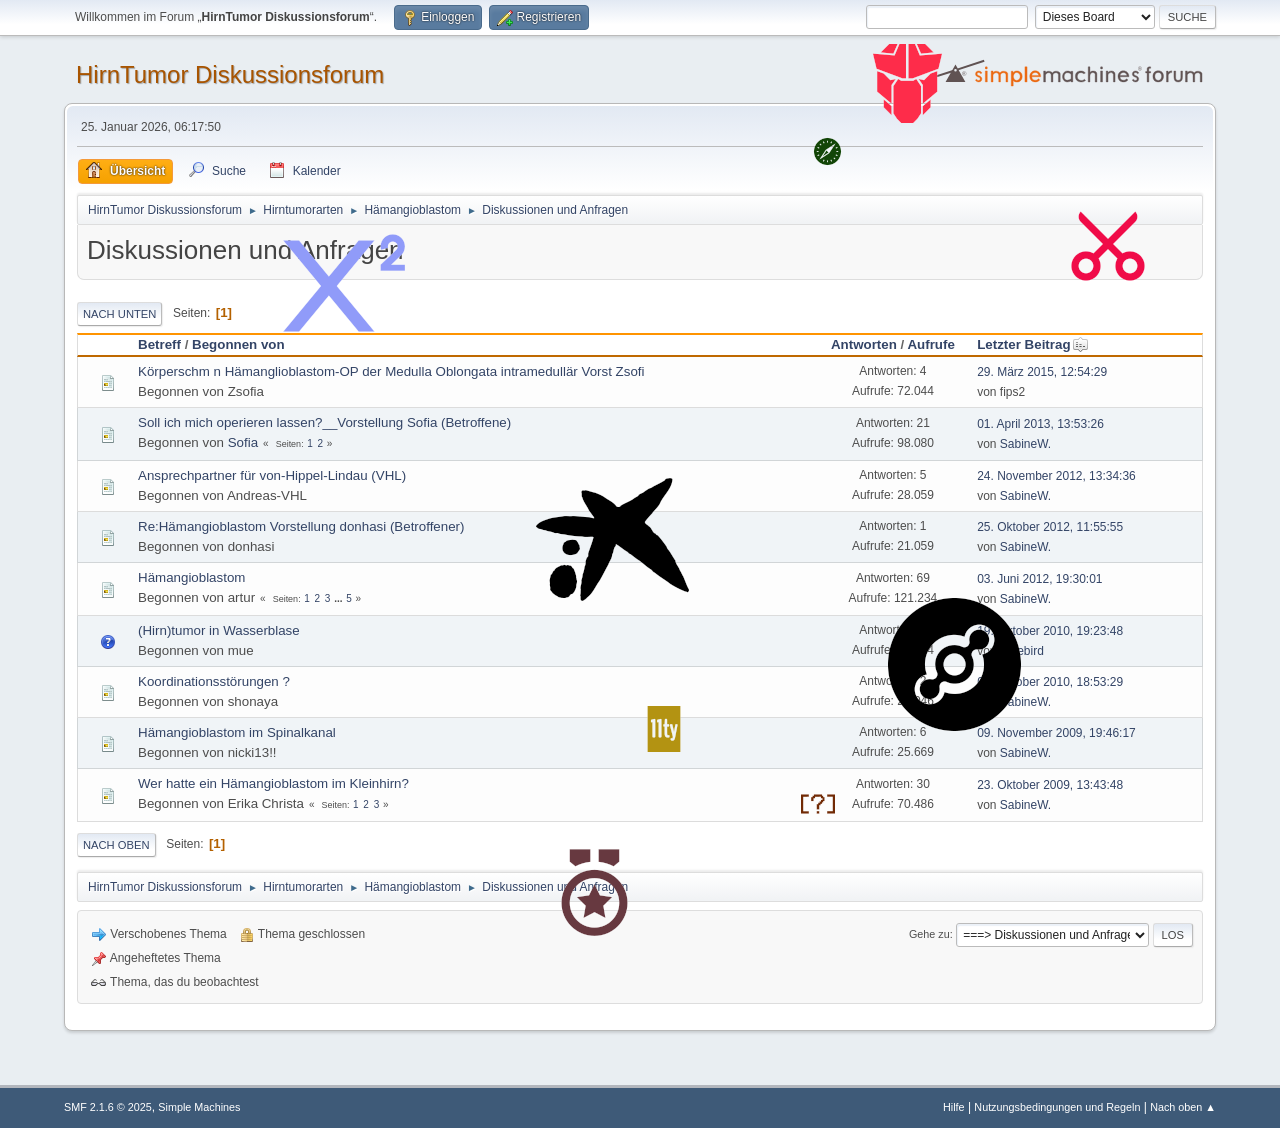 The width and height of the screenshot is (1280, 1128). I want to click on open the Helium network app, so click(954, 664).